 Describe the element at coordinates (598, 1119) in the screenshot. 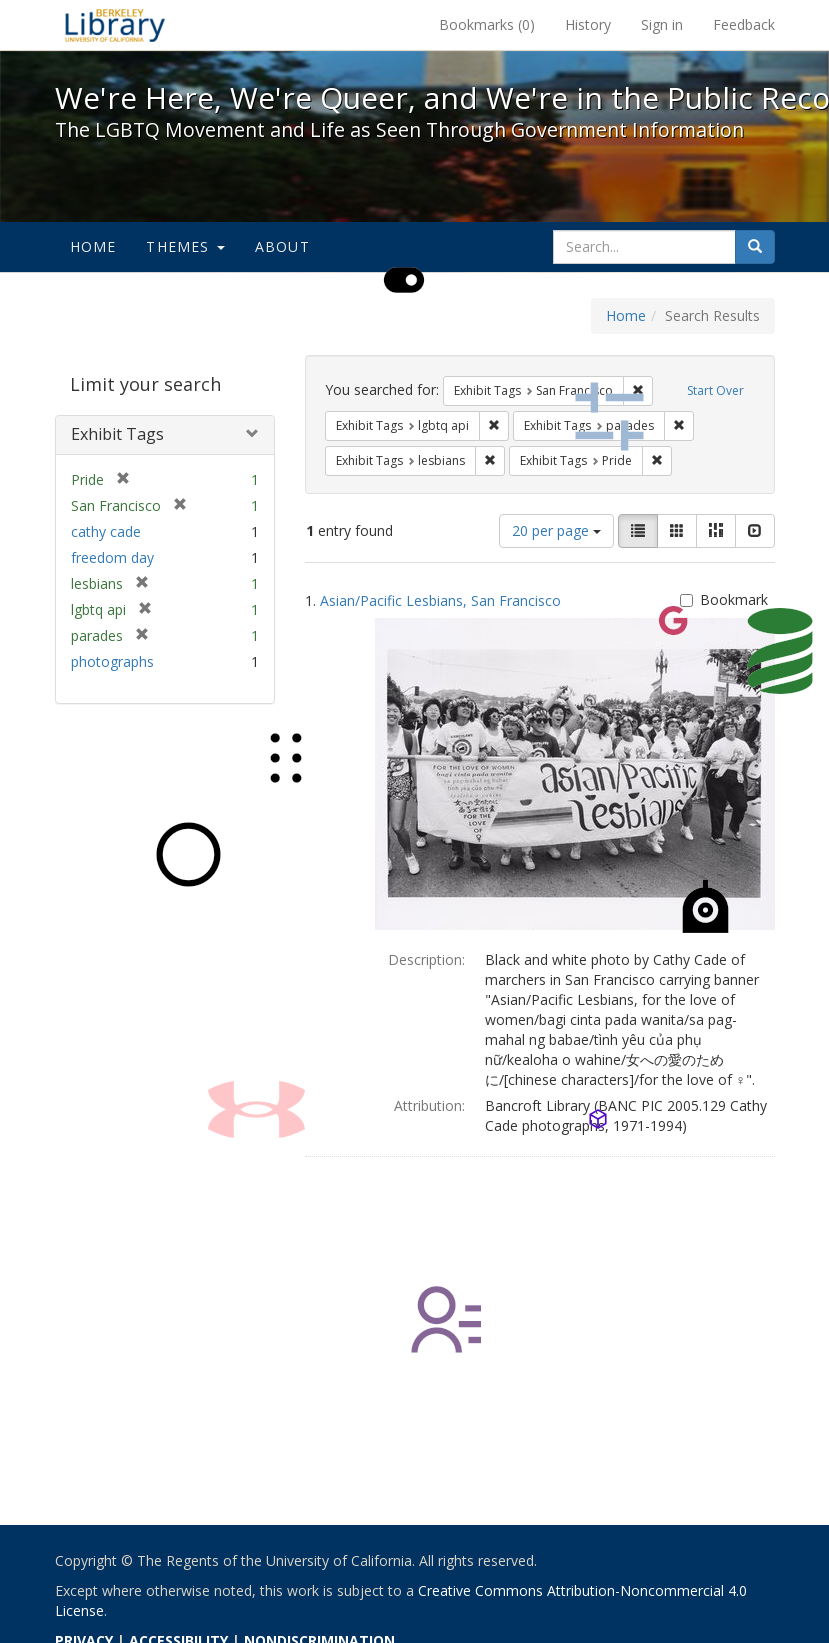

I see `view 3d objects or models` at that location.